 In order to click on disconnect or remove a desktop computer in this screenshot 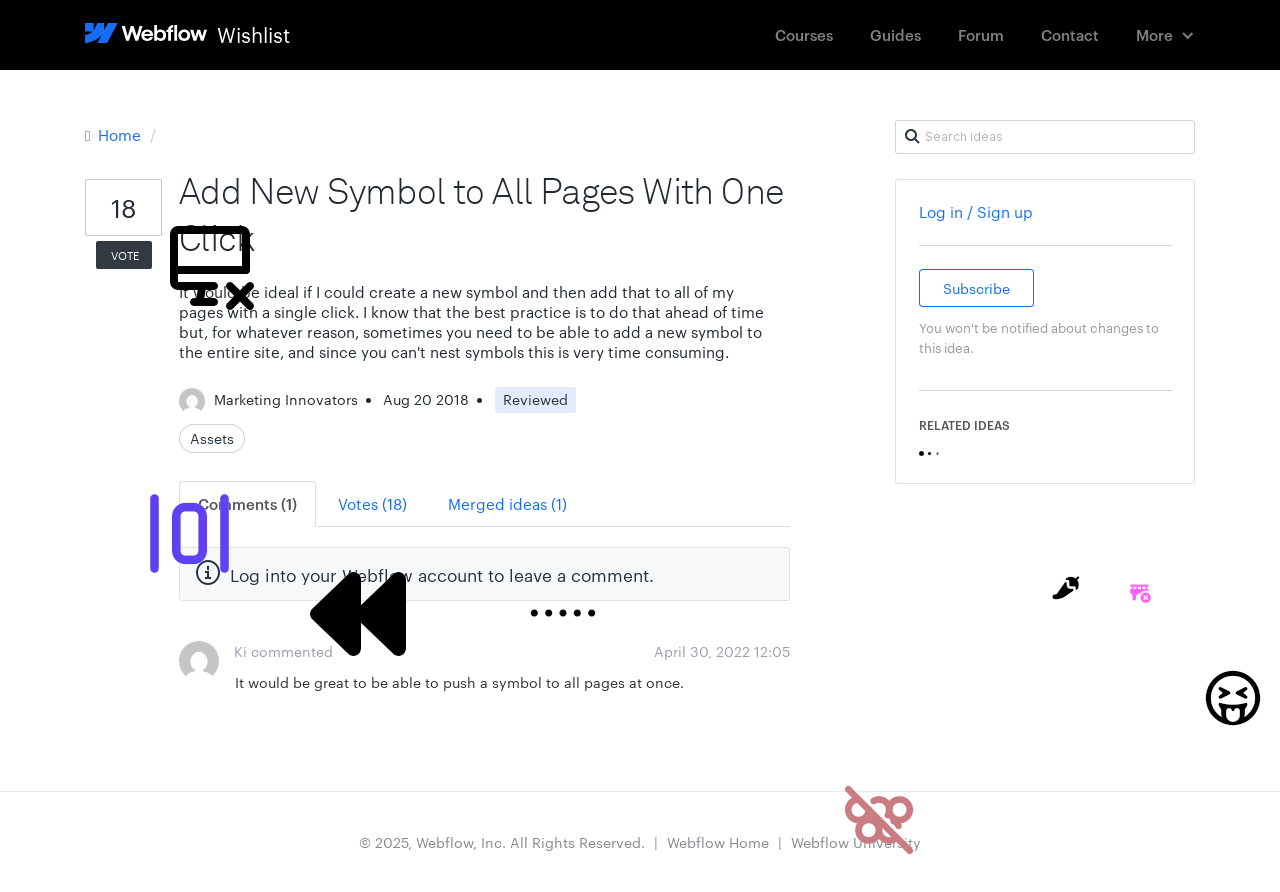, I will do `click(210, 266)`.